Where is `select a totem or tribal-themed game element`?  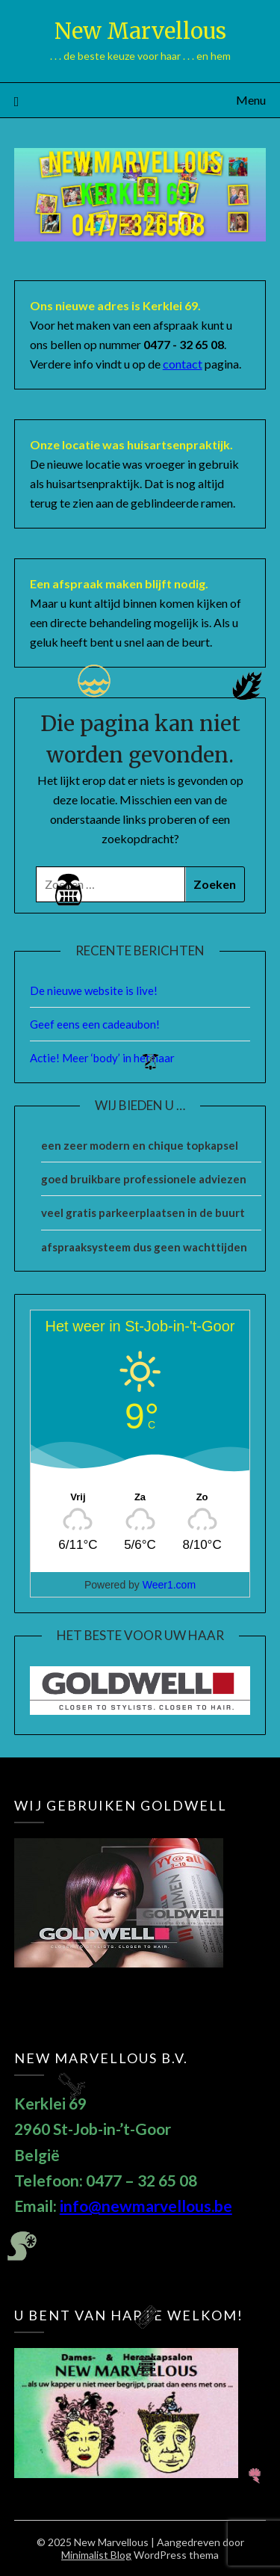 select a totem or tribal-themed game element is located at coordinates (69, 890).